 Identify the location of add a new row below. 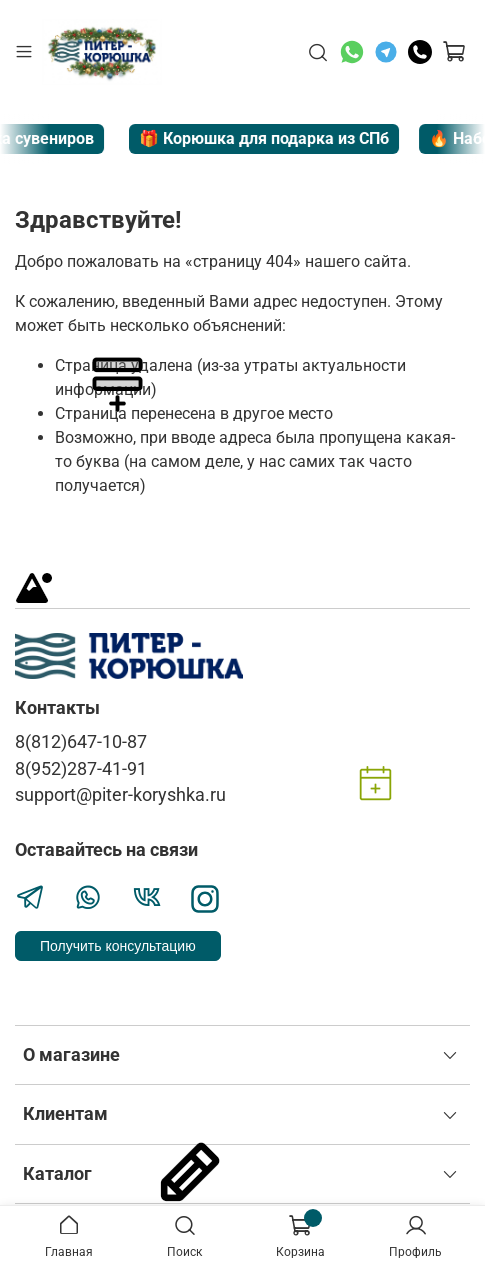
(117, 380).